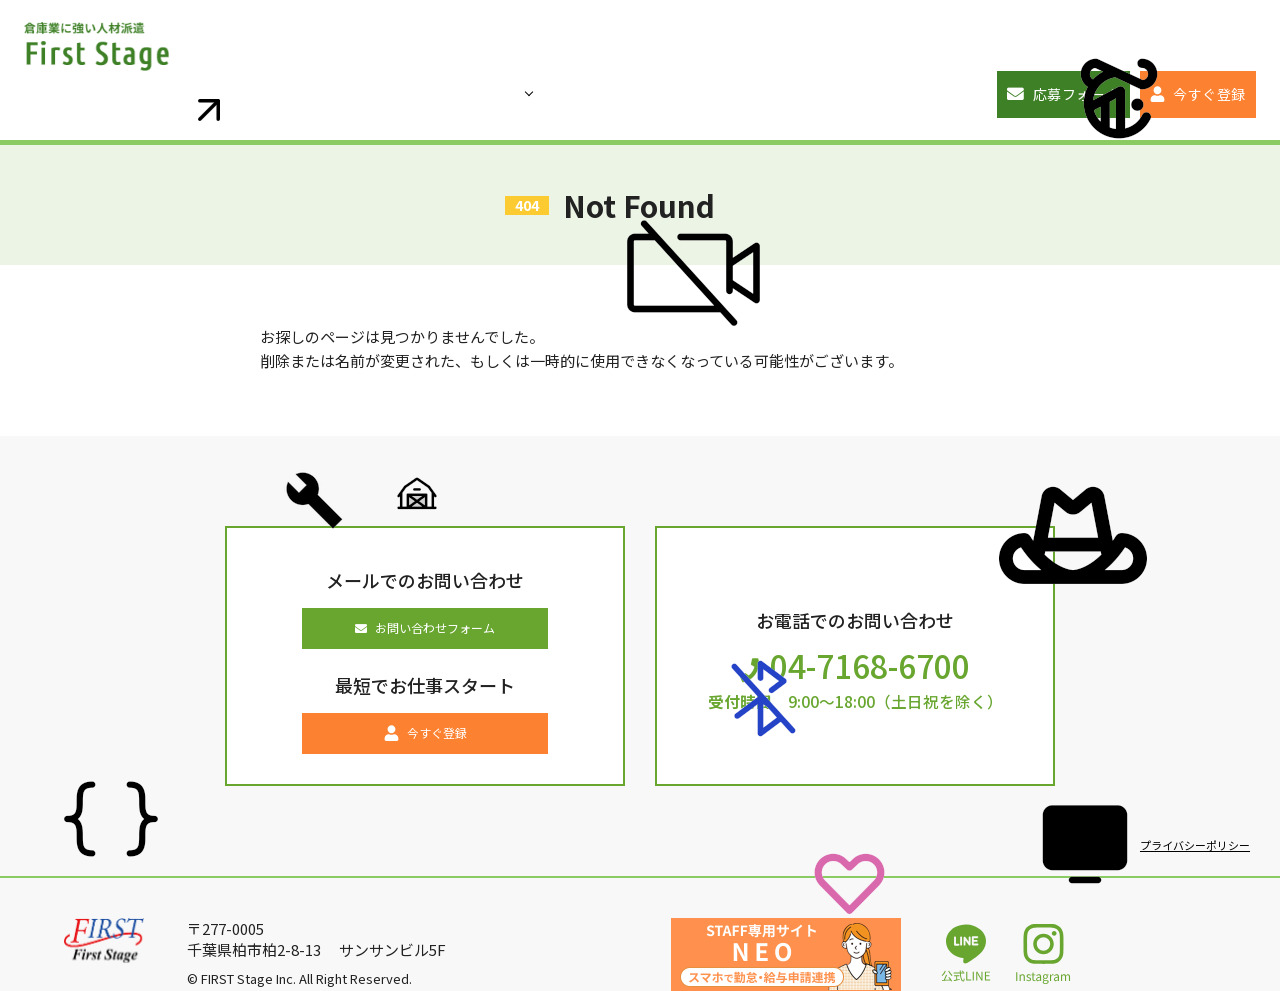  I want to click on access farm or agricultural settings, so click(417, 496).